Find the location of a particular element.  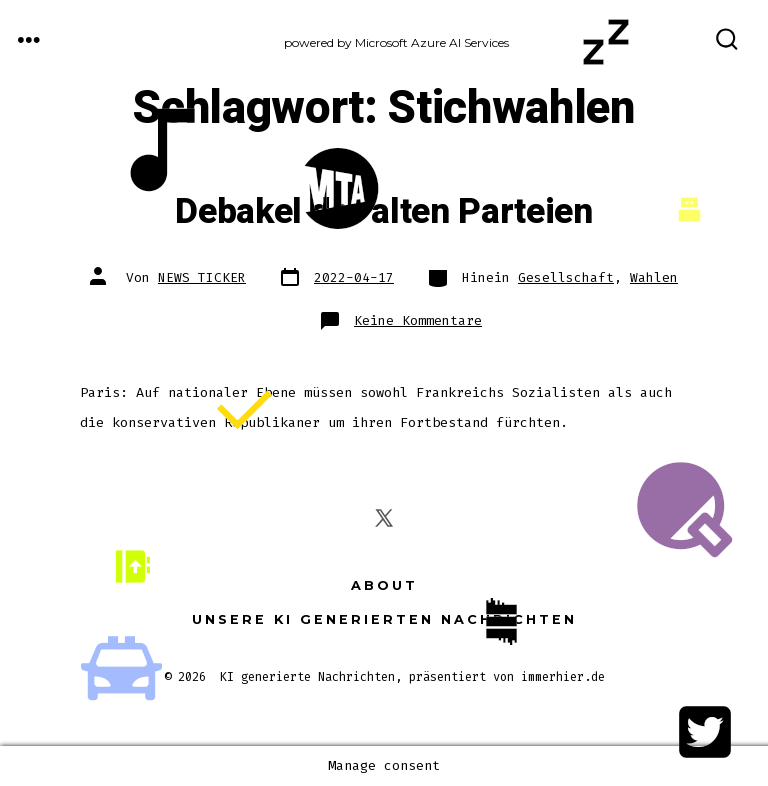

upload contacts from your address book is located at coordinates (130, 566).